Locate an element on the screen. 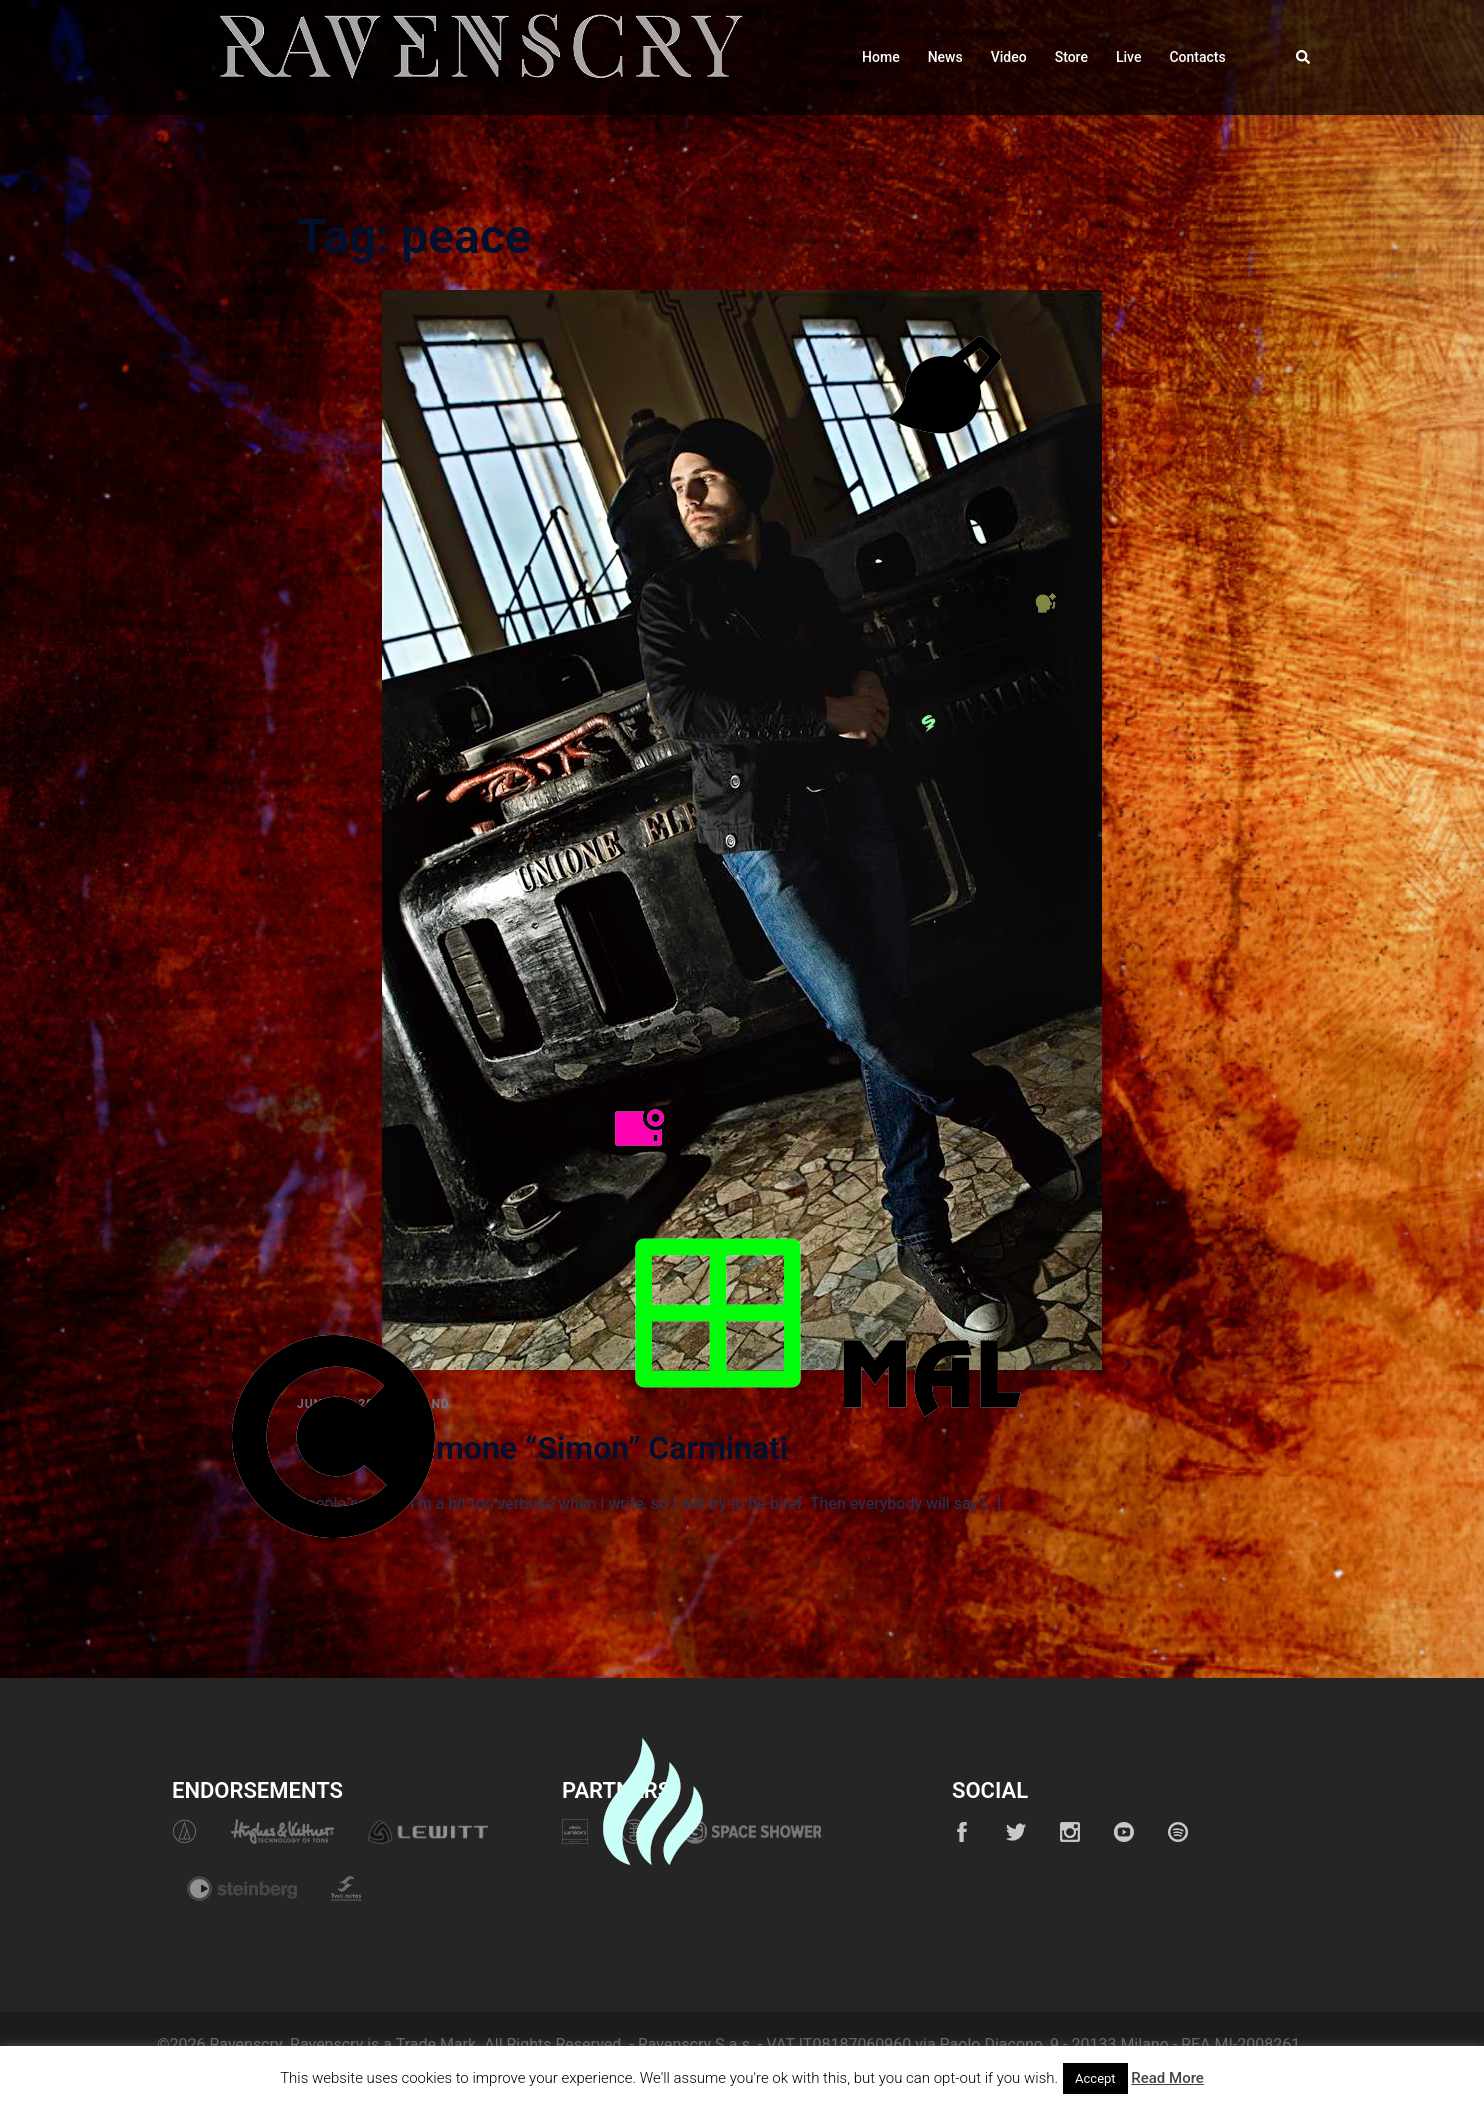  numba python compiler logo is located at coordinates (928, 723).